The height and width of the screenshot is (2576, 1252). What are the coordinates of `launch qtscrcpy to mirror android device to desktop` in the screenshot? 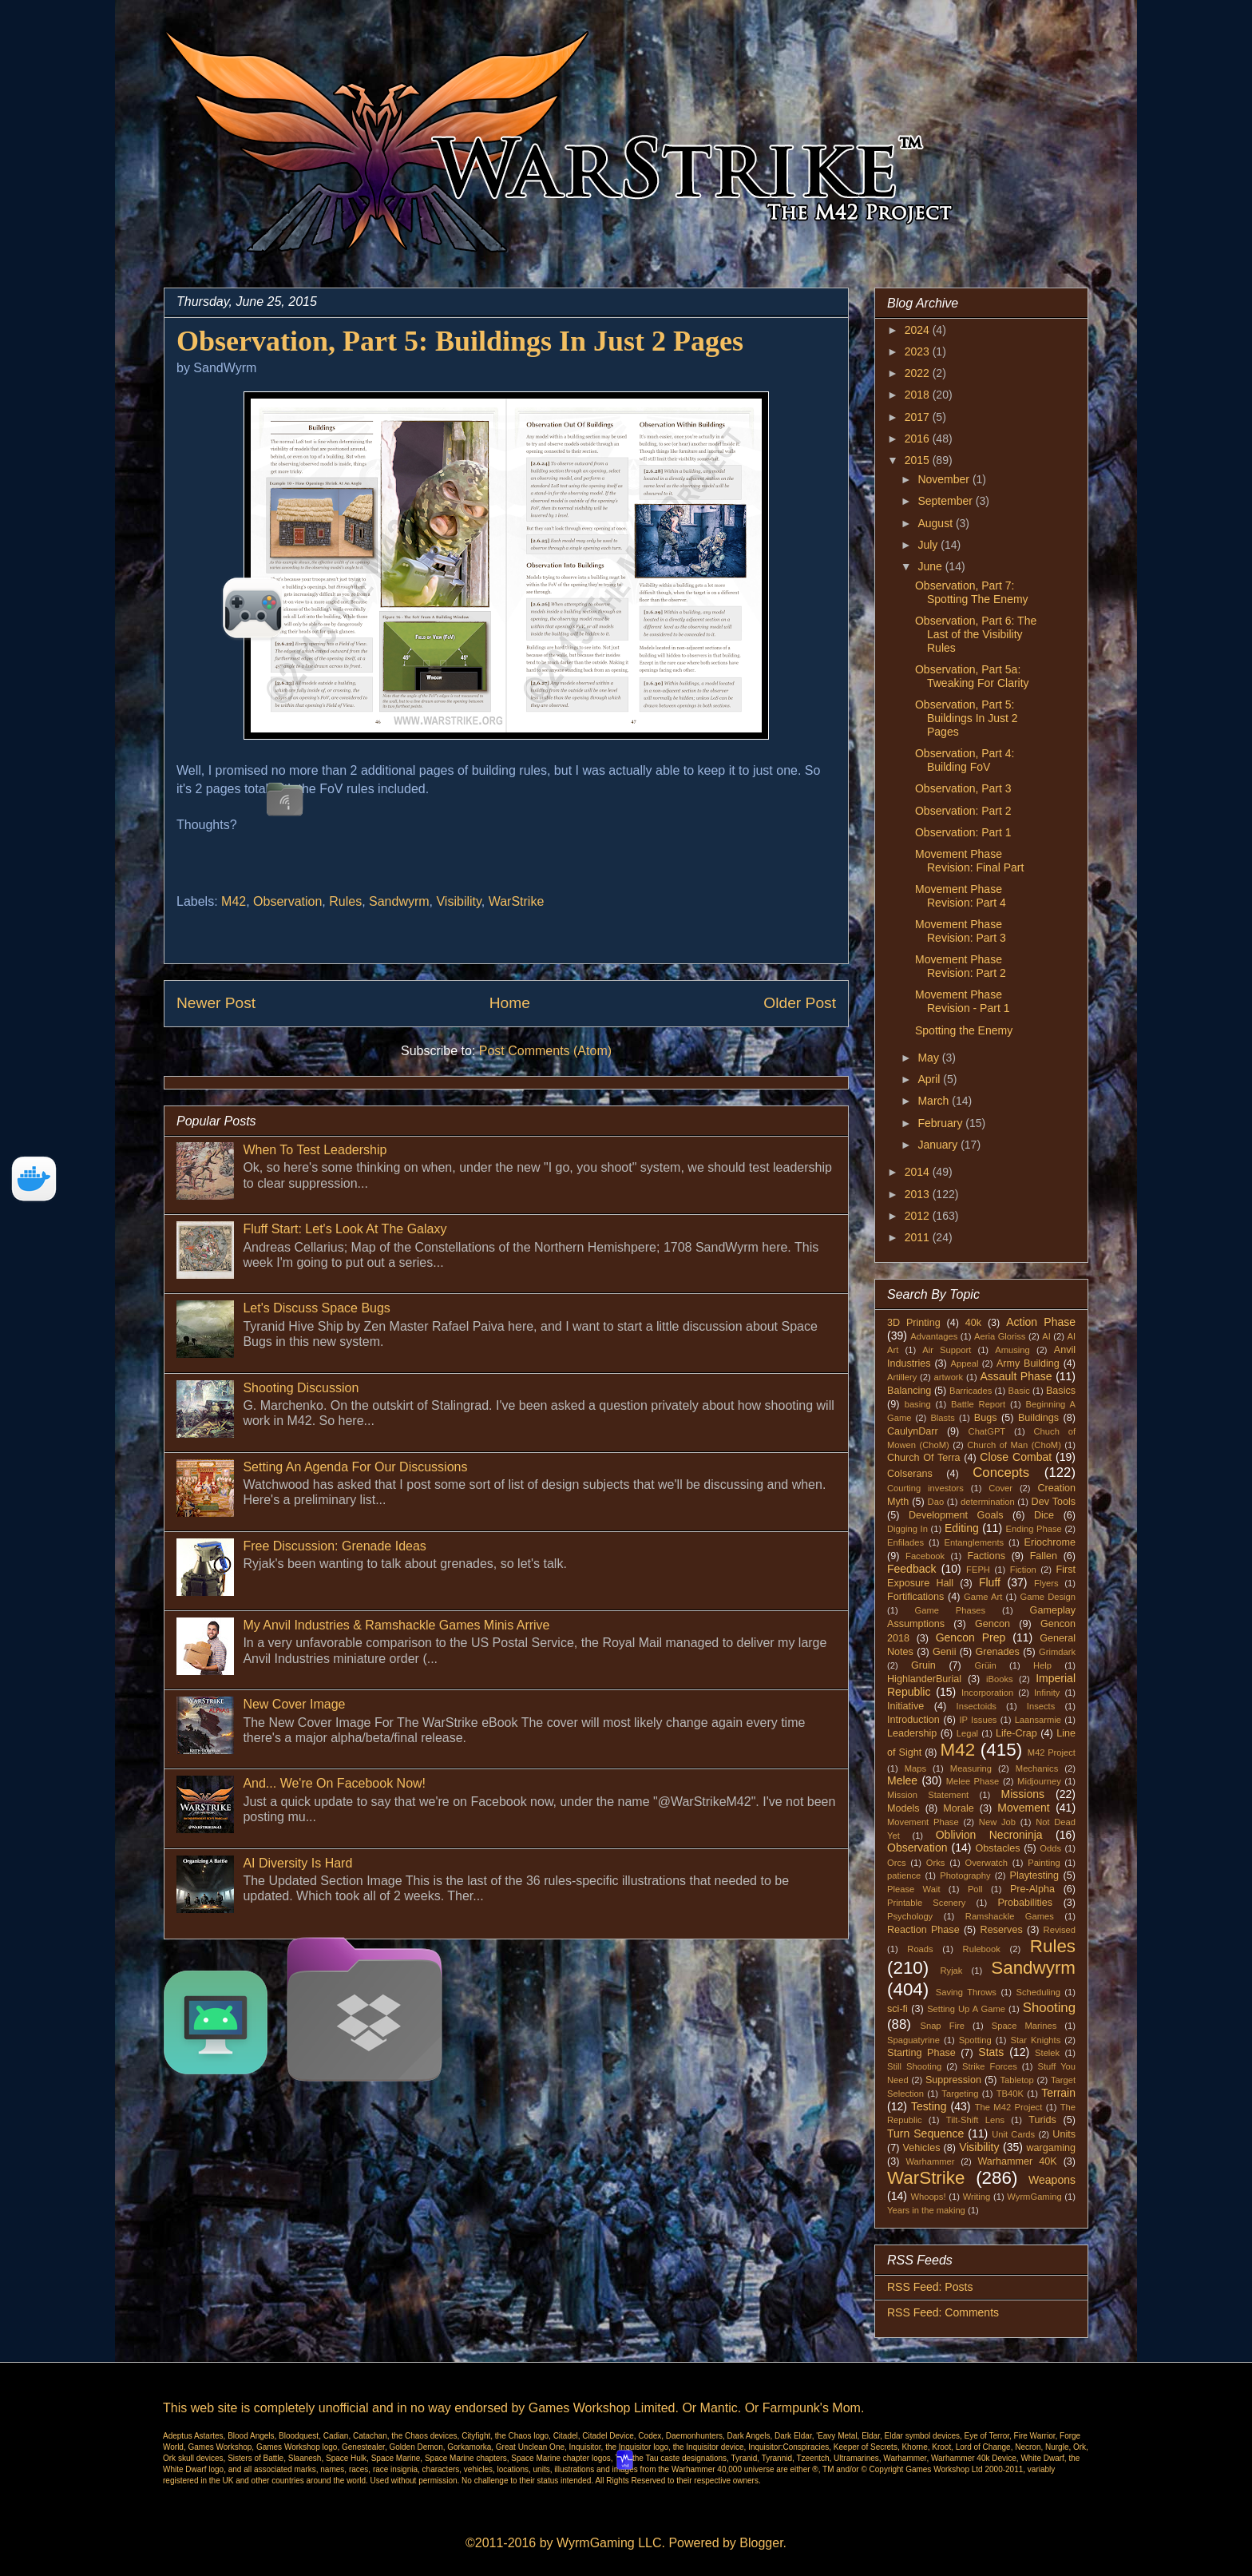 It's located at (216, 2022).